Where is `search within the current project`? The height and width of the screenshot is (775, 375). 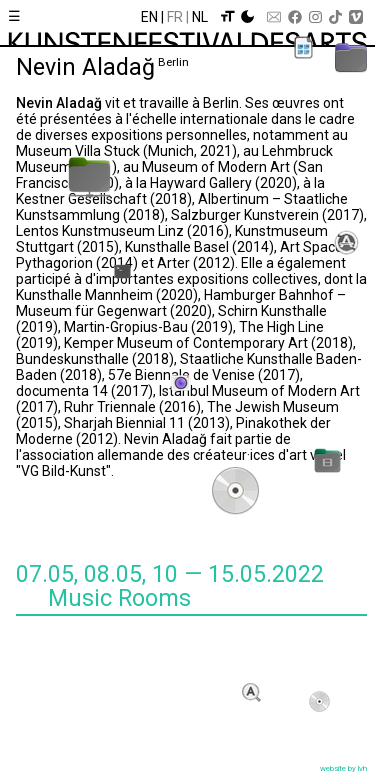
search within the current project is located at coordinates (251, 692).